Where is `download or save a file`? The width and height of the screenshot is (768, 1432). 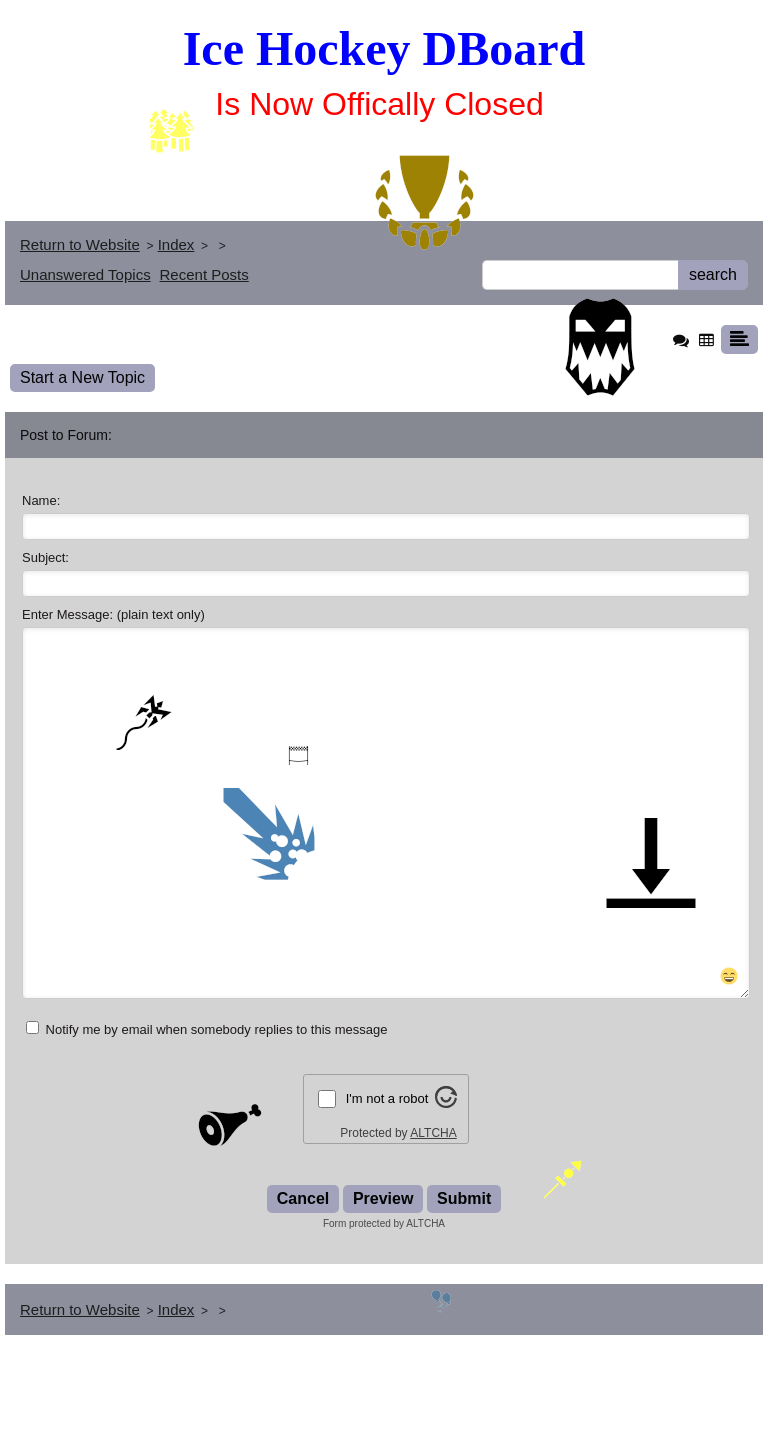
download or save a file is located at coordinates (651, 863).